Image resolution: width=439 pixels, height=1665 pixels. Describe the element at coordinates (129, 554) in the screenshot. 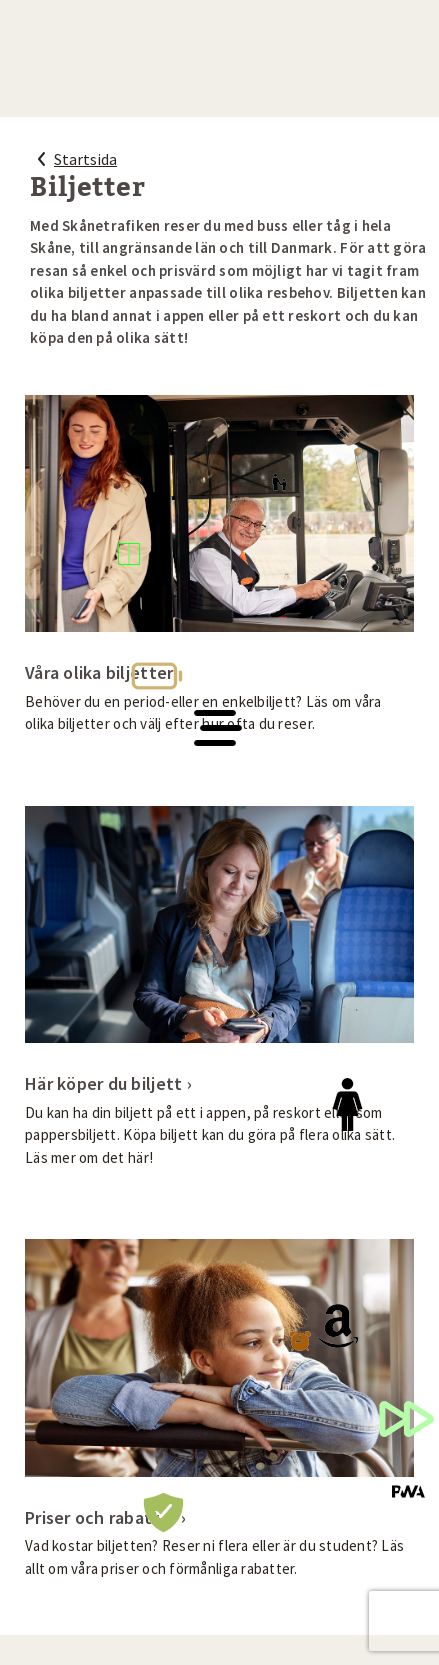

I see `split view horizontally` at that location.